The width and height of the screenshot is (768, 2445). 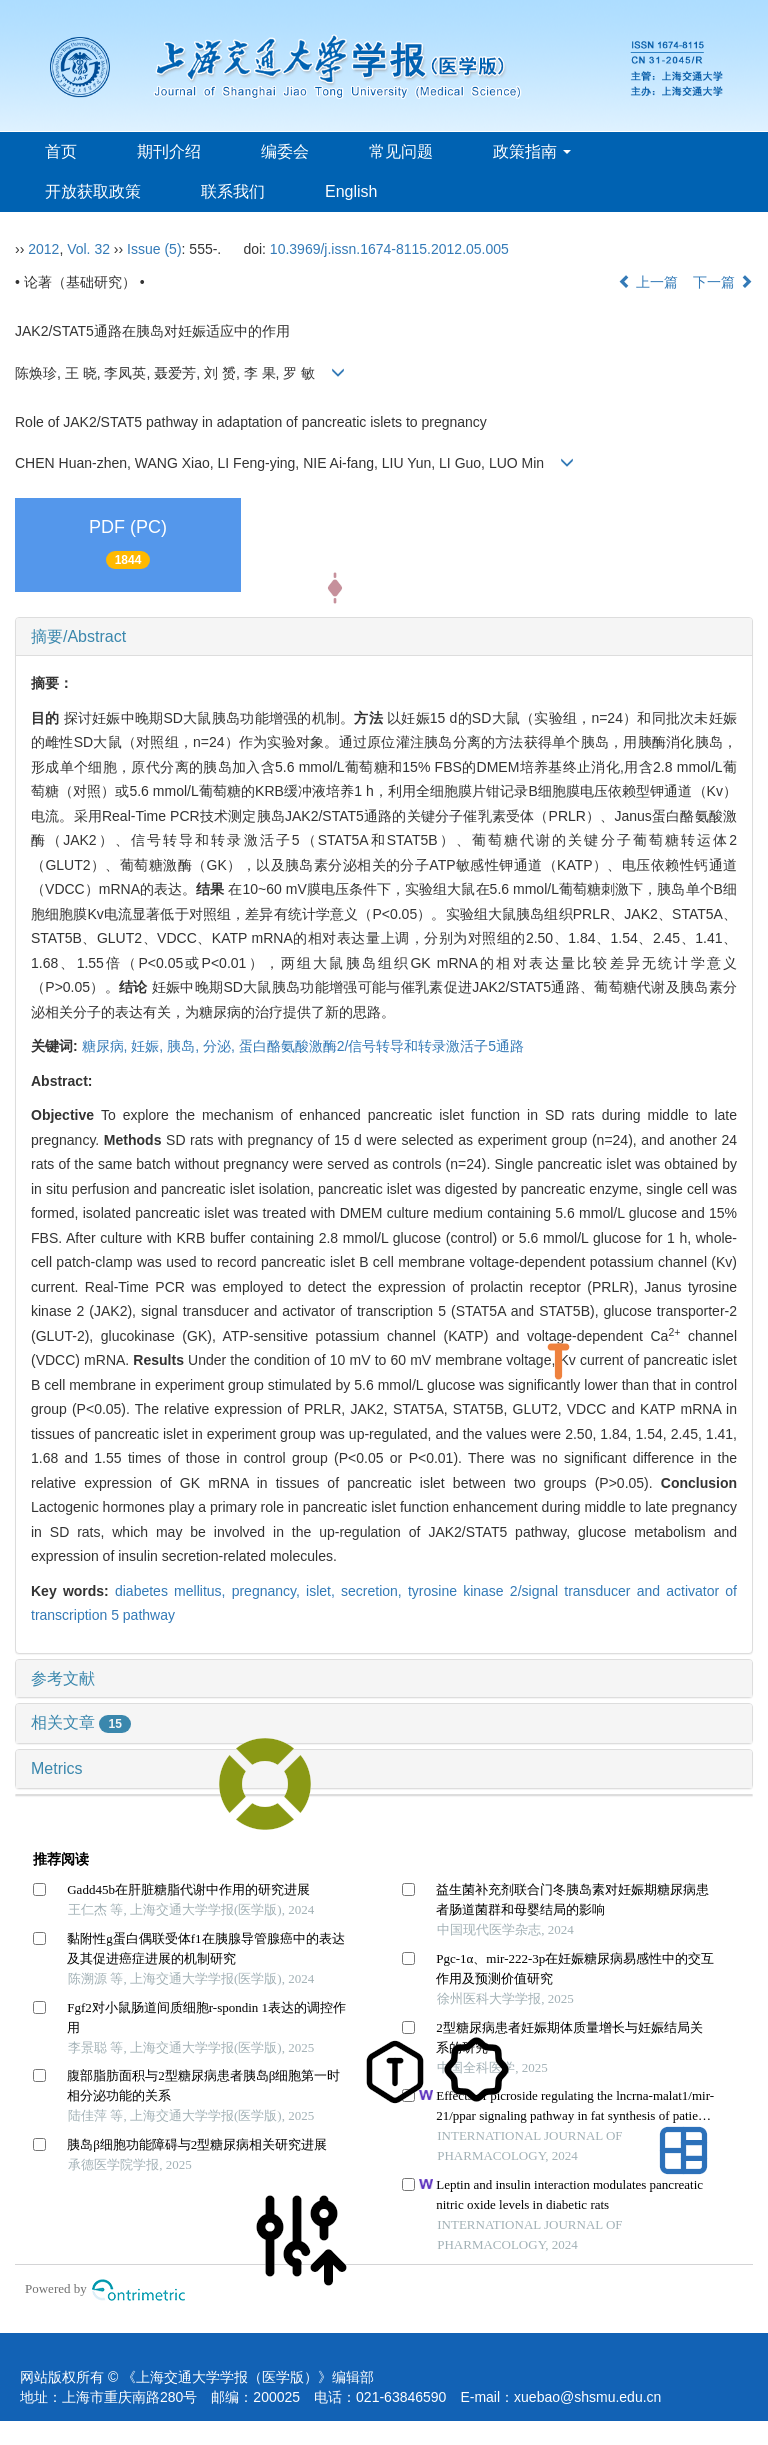 I want to click on indicates verified or authenticated content, so click(x=476, y=2069).